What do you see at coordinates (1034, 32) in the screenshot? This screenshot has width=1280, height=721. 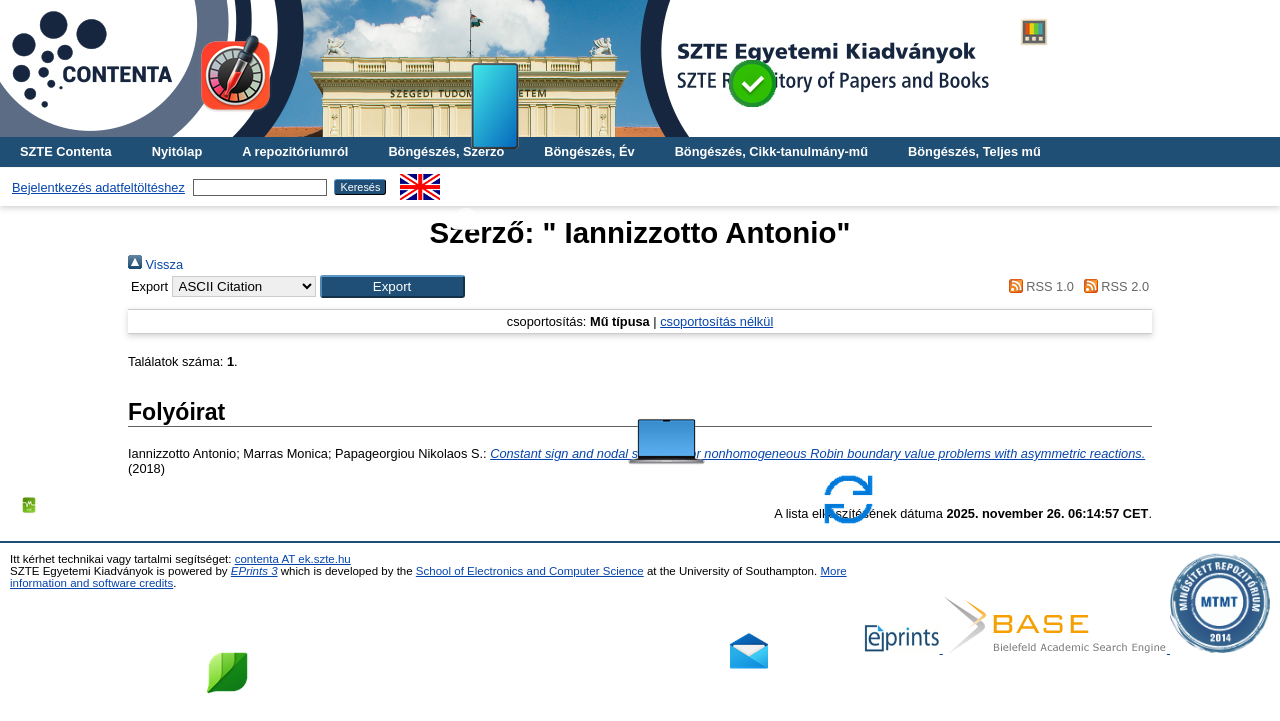 I see `open microsoft powertoys application` at bounding box center [1034, 32].